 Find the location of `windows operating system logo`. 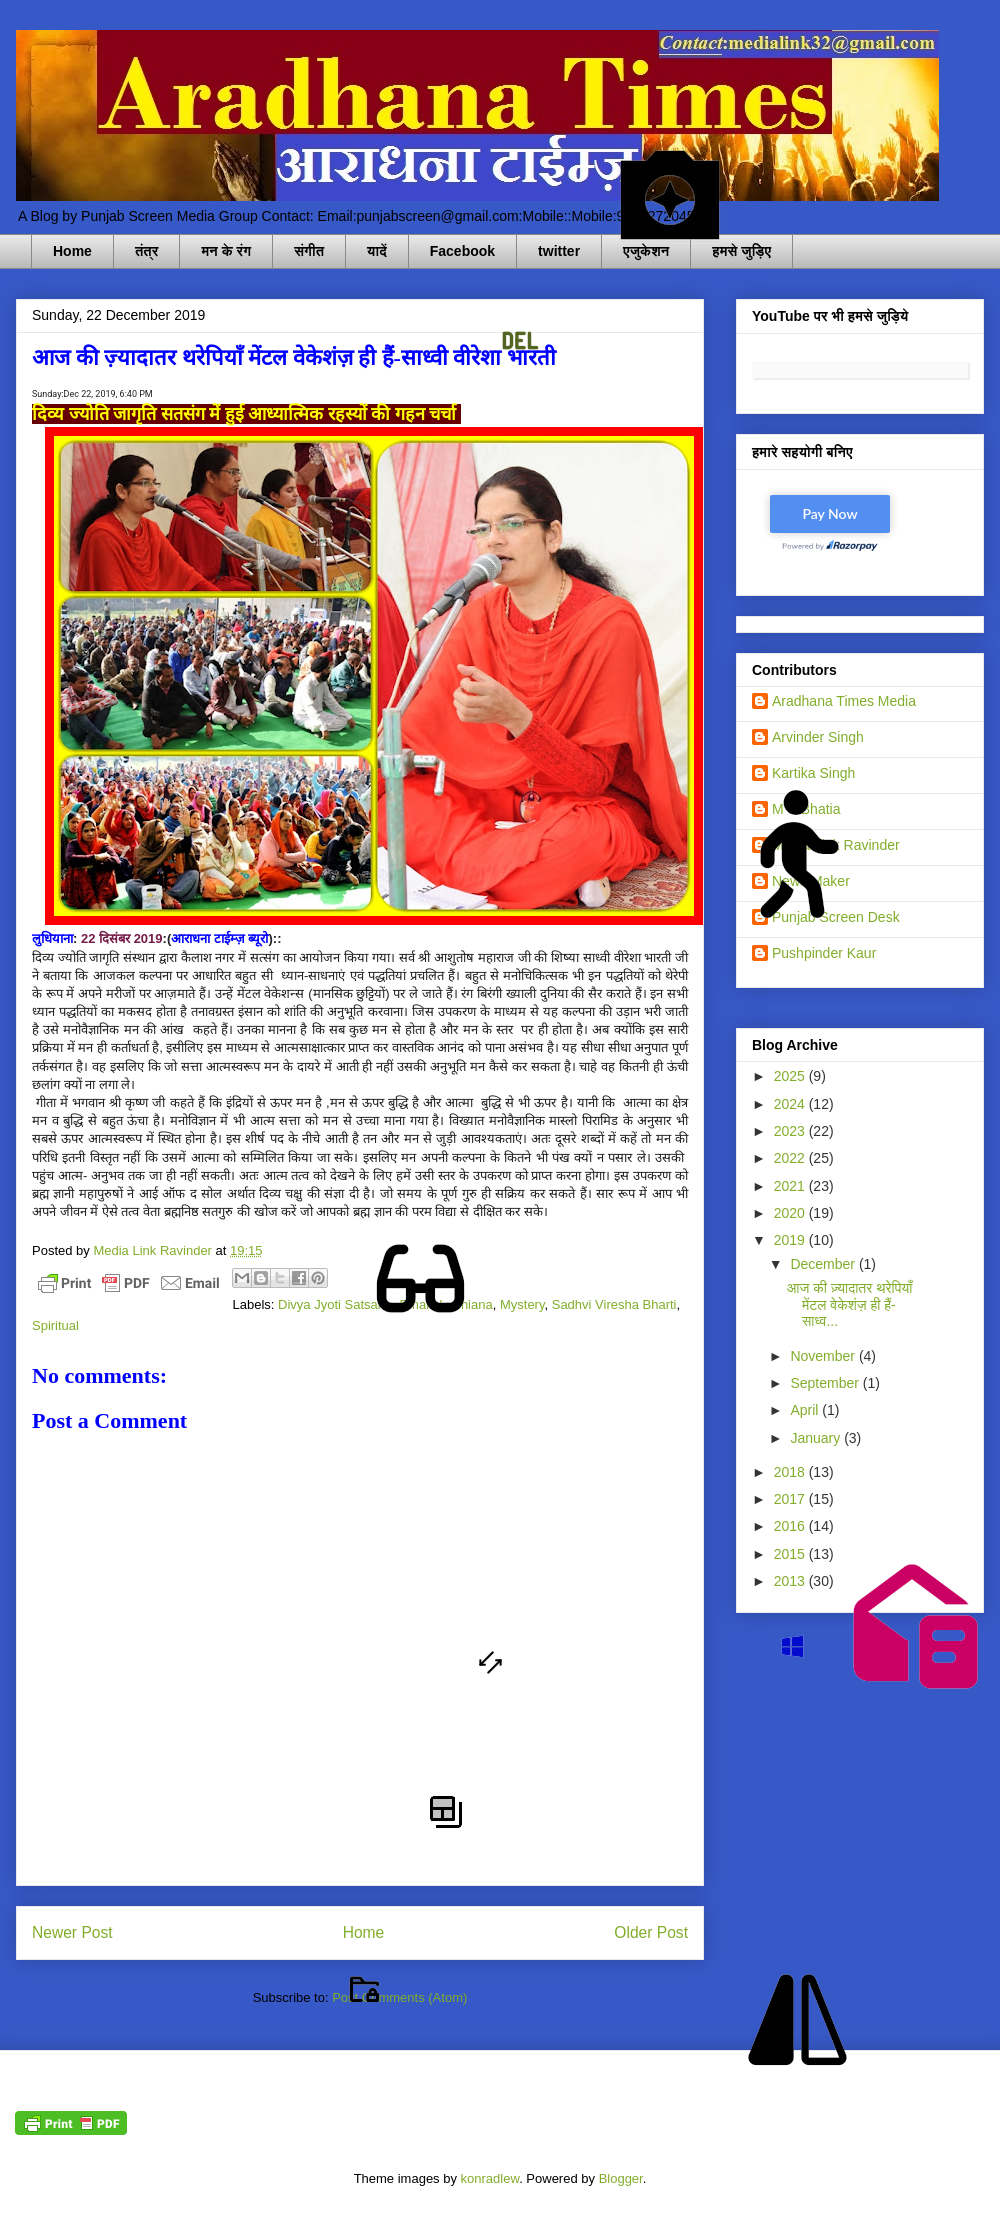

windows operating system logo is located at coordinates (792, 1646).